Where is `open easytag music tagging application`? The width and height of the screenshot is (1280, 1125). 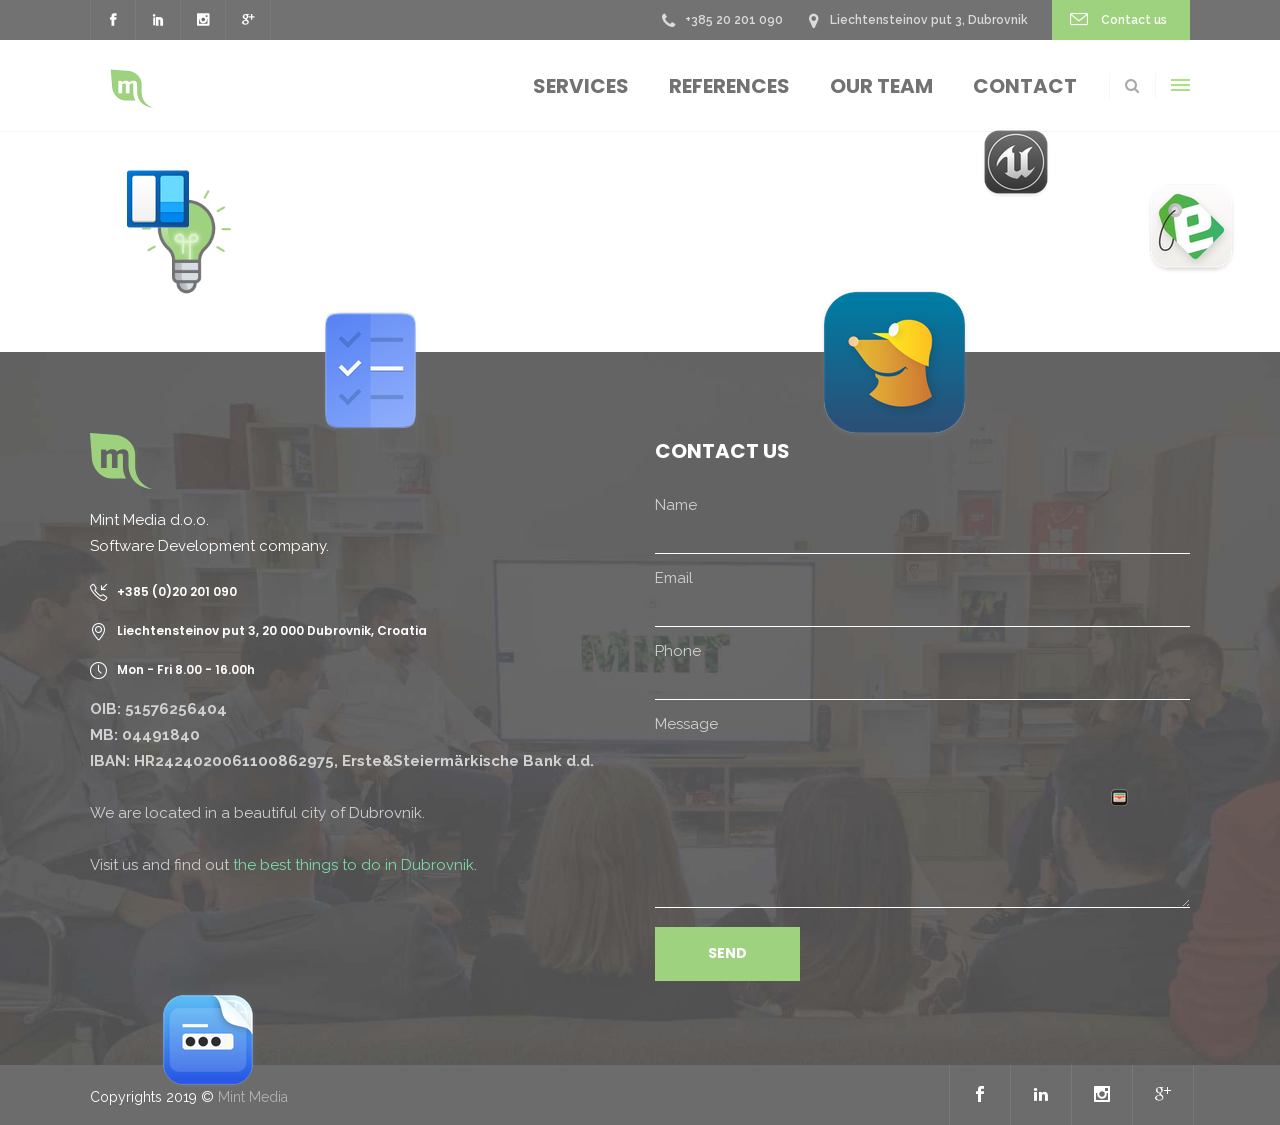 open easytag music tagging application is located at coordinates (1191, 226).